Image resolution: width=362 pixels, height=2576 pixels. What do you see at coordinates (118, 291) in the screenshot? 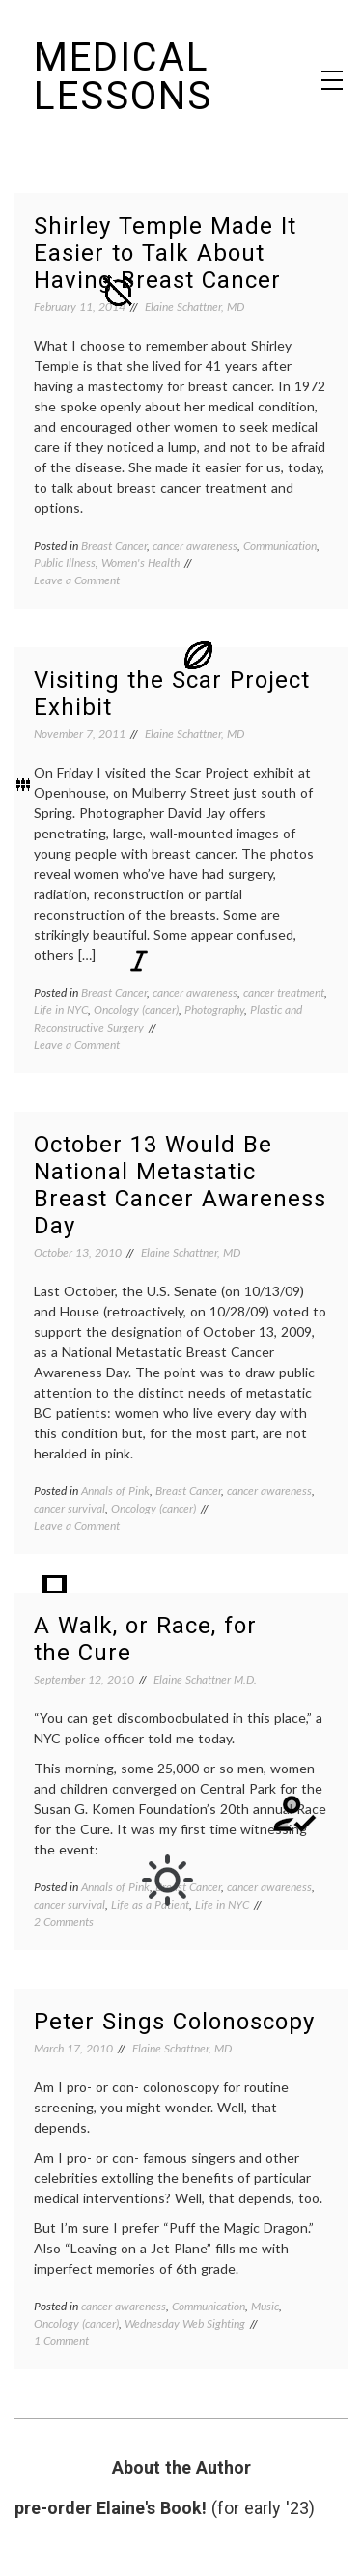
I see `disable or turn off alarm` at bounding box center [118, 291].